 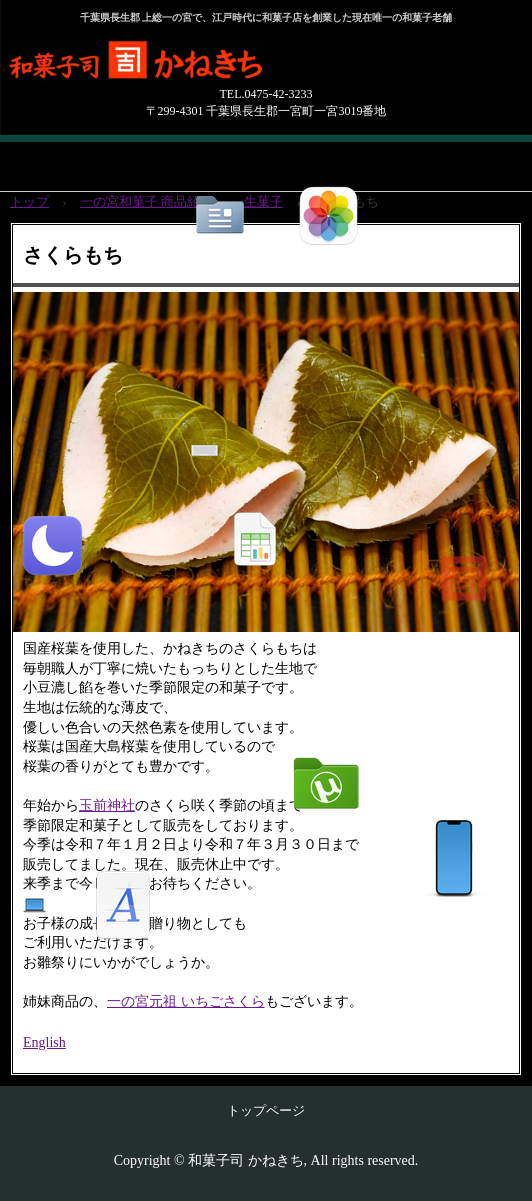 What do you see at coordinates (123, 905) in the screenshot?
I see `a TrueType font file` at bounding box center [123, 905].